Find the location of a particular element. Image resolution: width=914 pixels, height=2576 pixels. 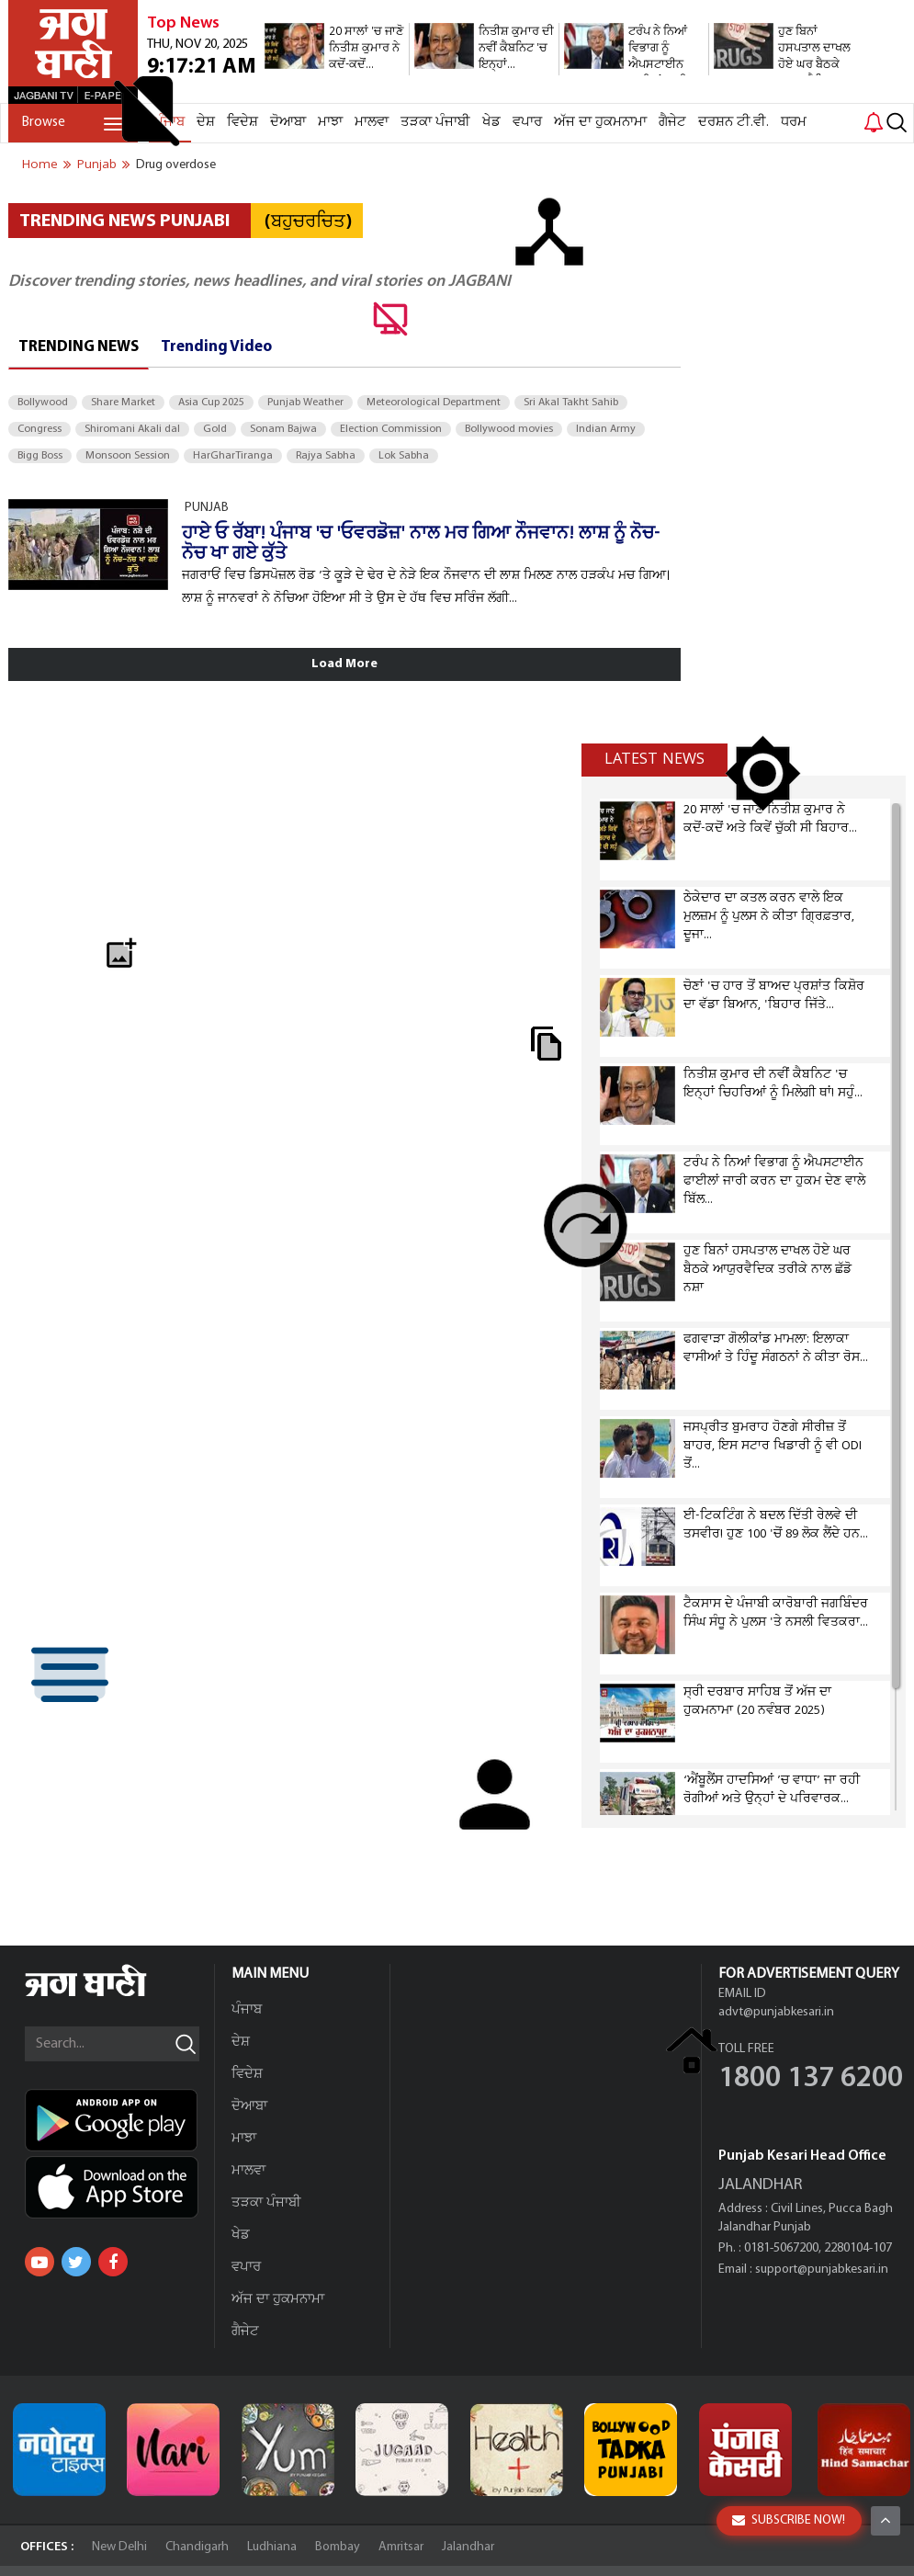

skip to the next scheduled item or plan is located at coordinates (585, 1225).